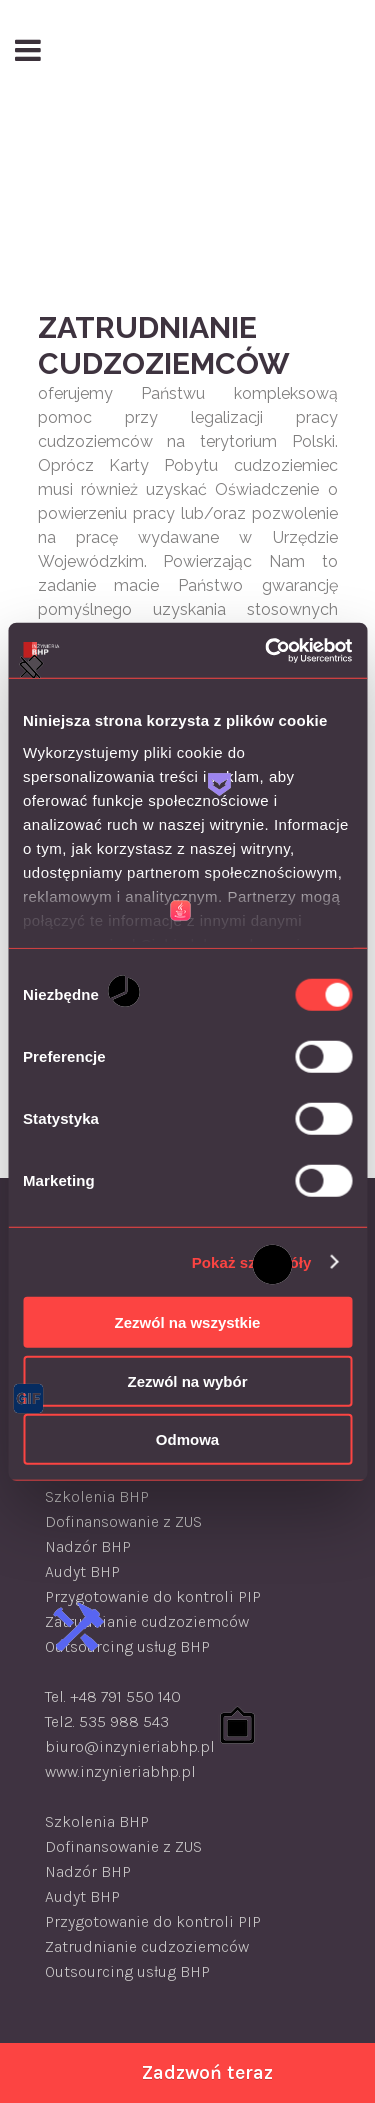 Image resolution: width=375 pixels, height=2103 pixels. What do you see at coordinates (79, 1627) in the screenshot?
I see `indicates a Discord staff member` at bounding box center [79, 1627].